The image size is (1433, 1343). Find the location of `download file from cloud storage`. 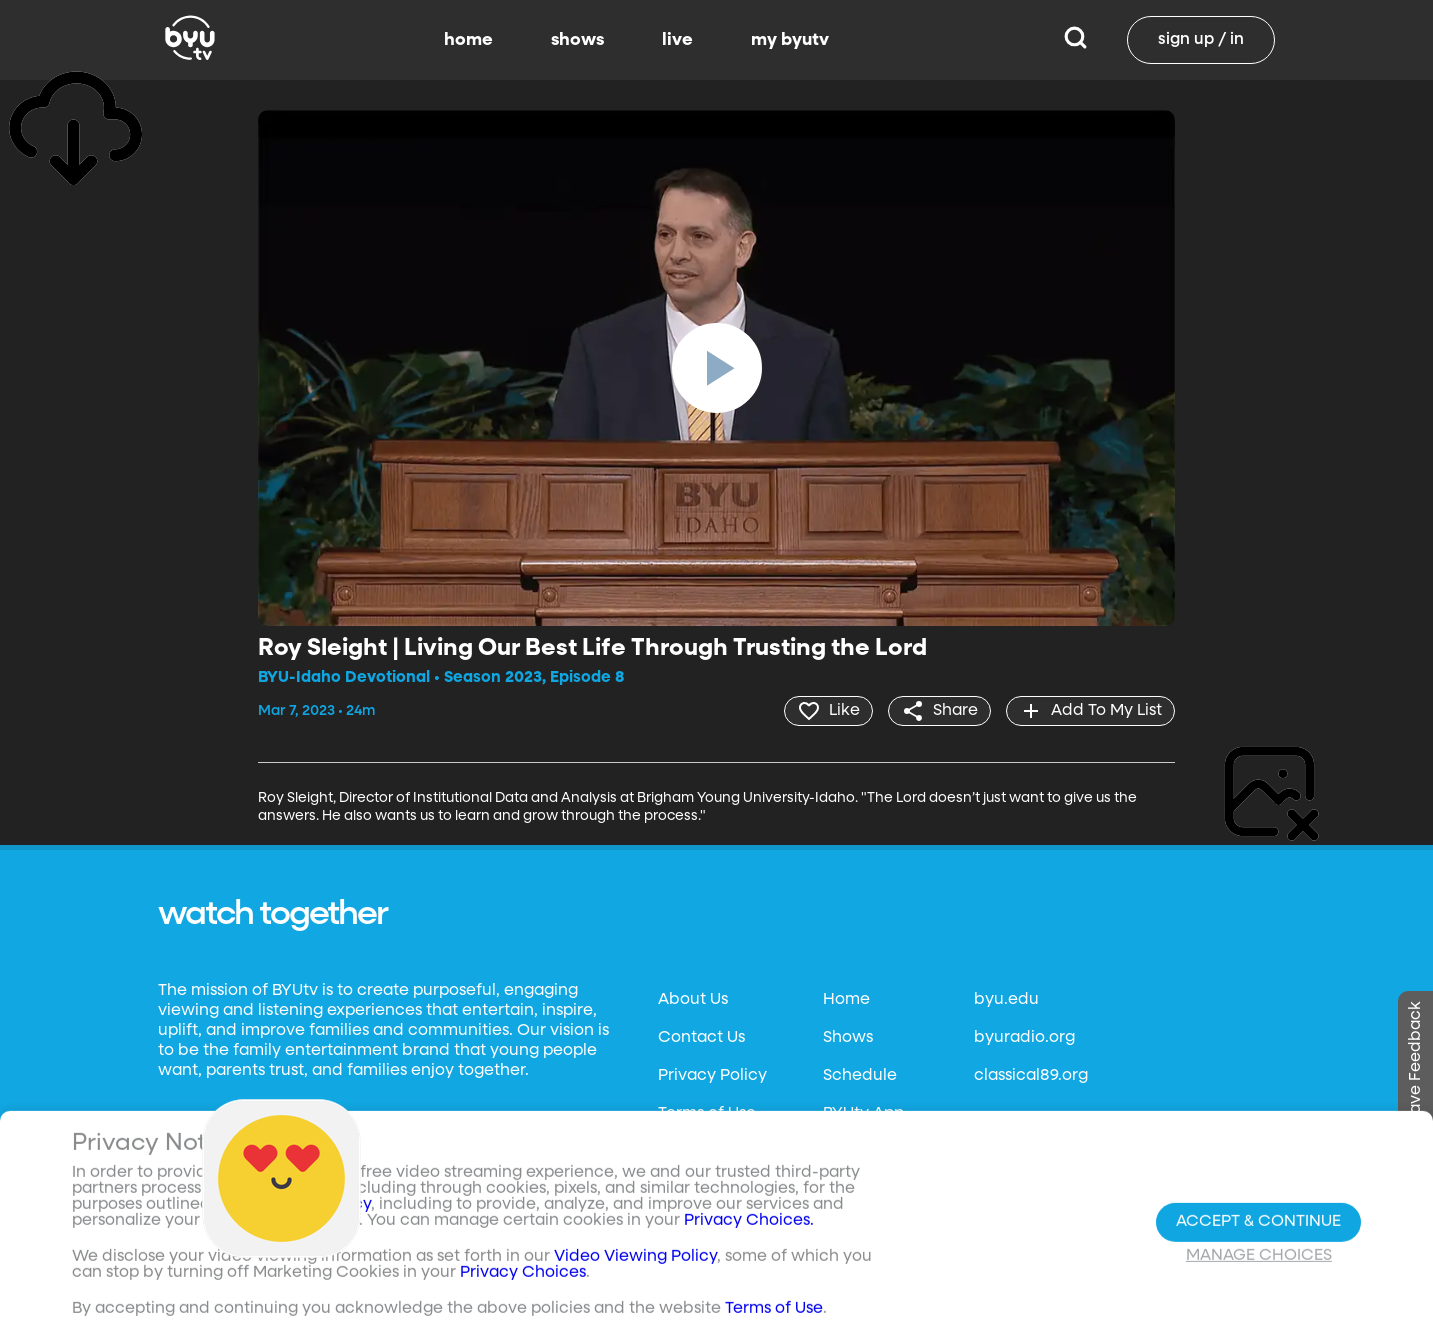

download file from cloud storage is located at coordinates (73, 119).